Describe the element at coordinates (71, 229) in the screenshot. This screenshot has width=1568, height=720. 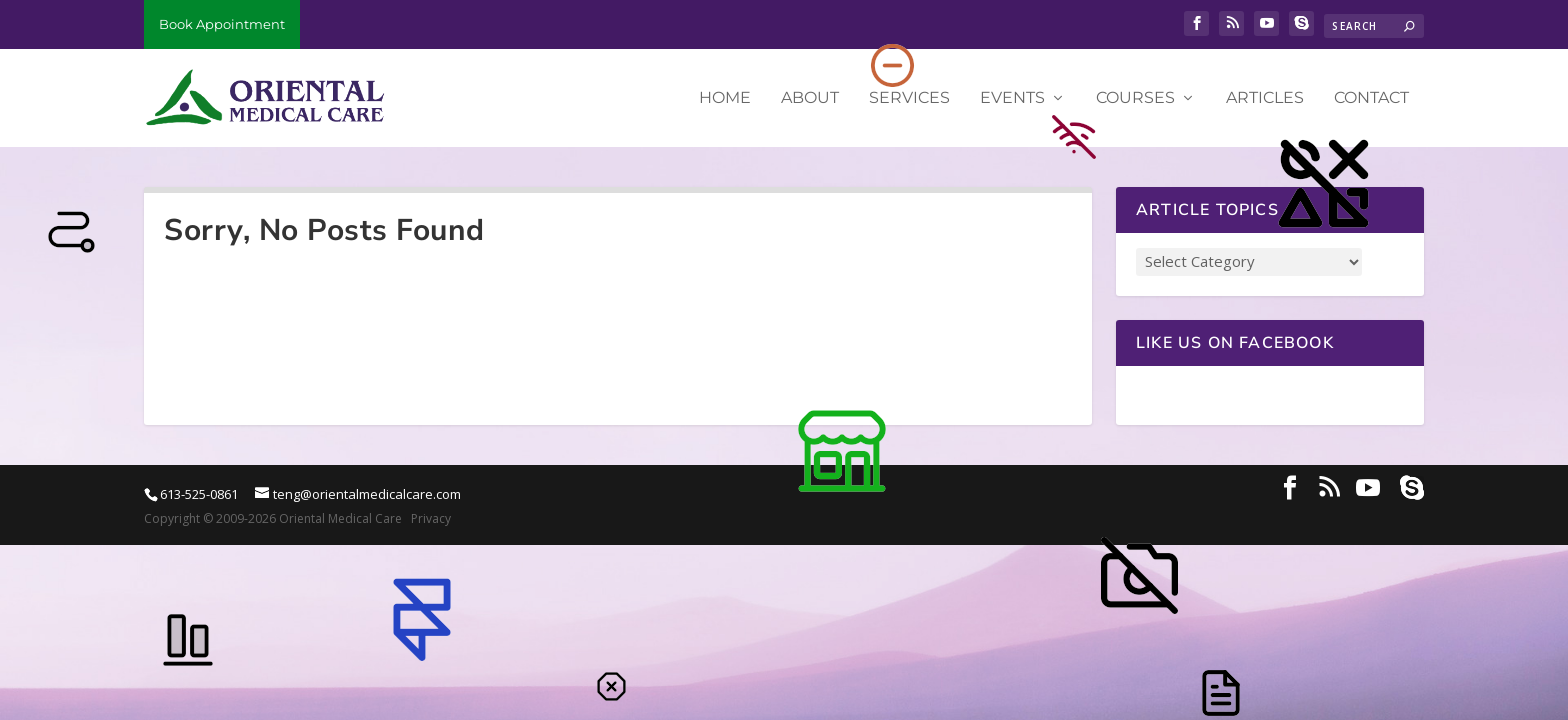
I see `view or edit a custom path` at that location.